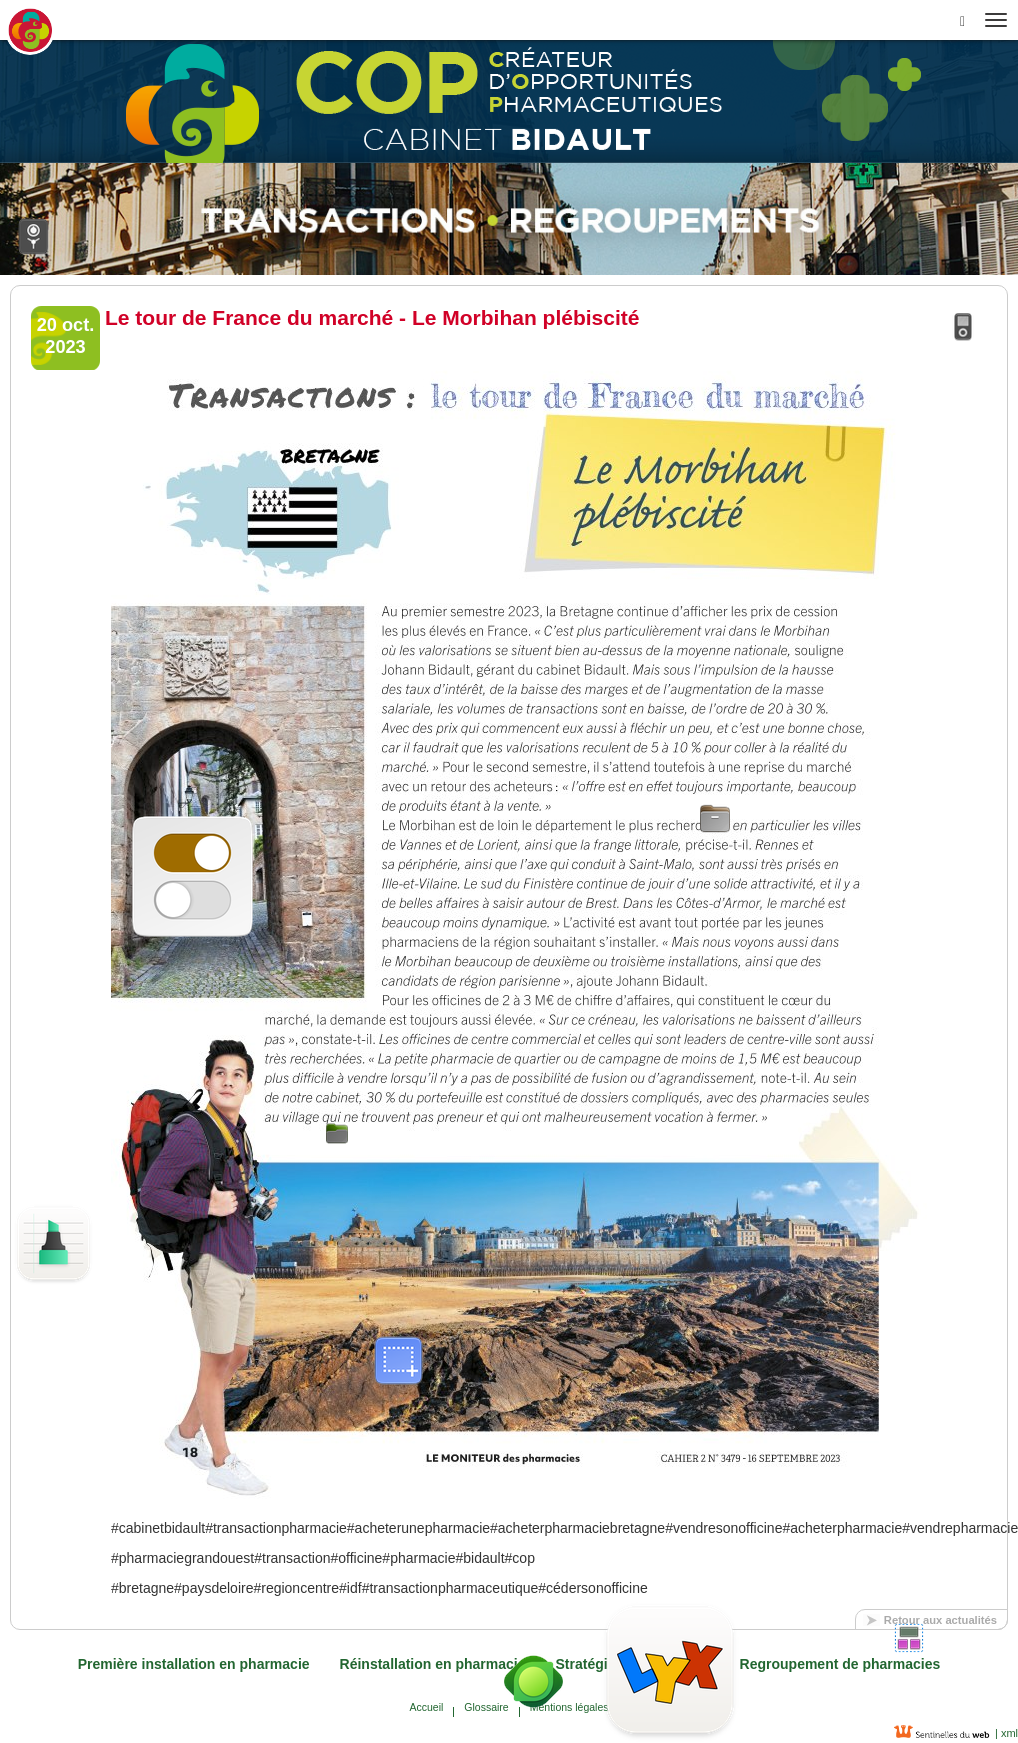 The image size is (1018, 1743). Describe the element at coordinates (398, 1360) in the screenshot. I see `take a screenshot` at that location.